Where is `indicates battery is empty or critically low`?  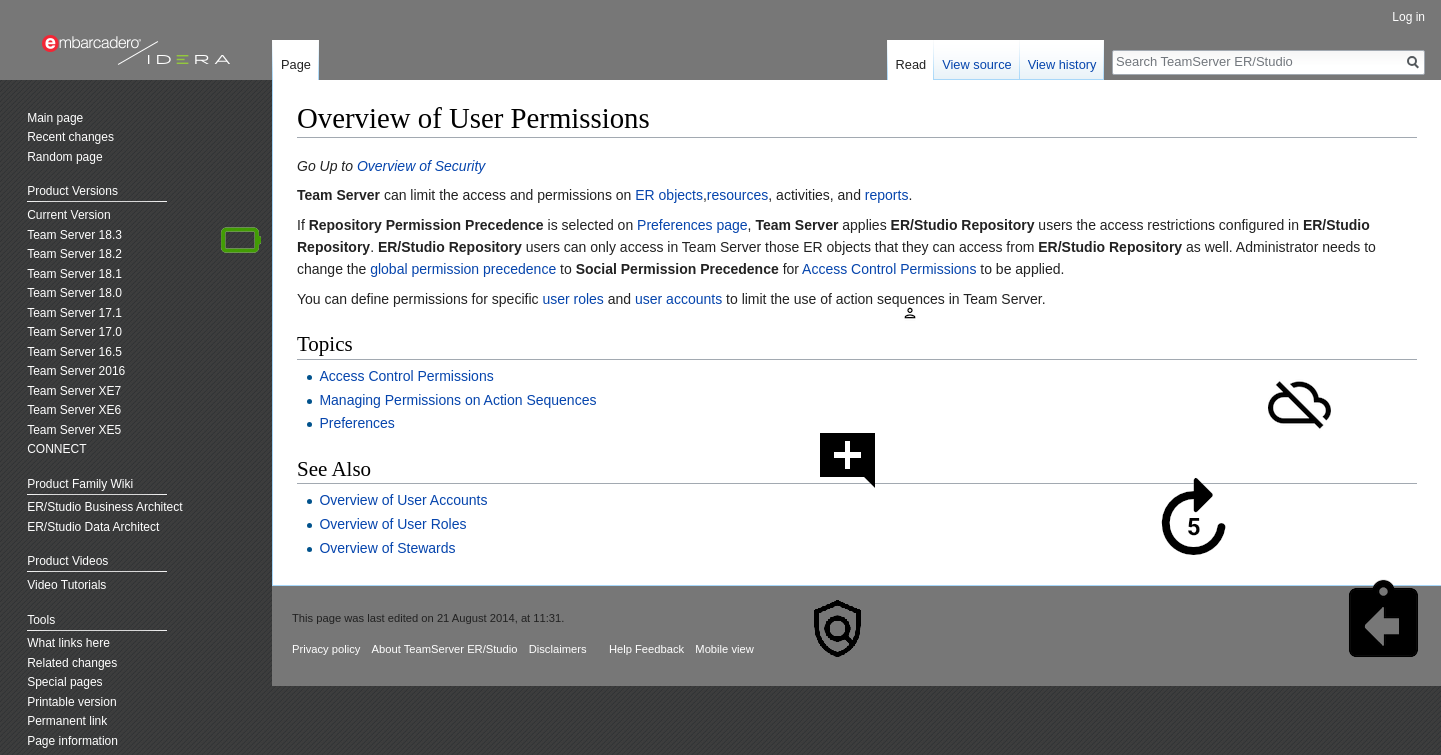 indicates battery is empty or critically low is located at coordinates (240, 238).